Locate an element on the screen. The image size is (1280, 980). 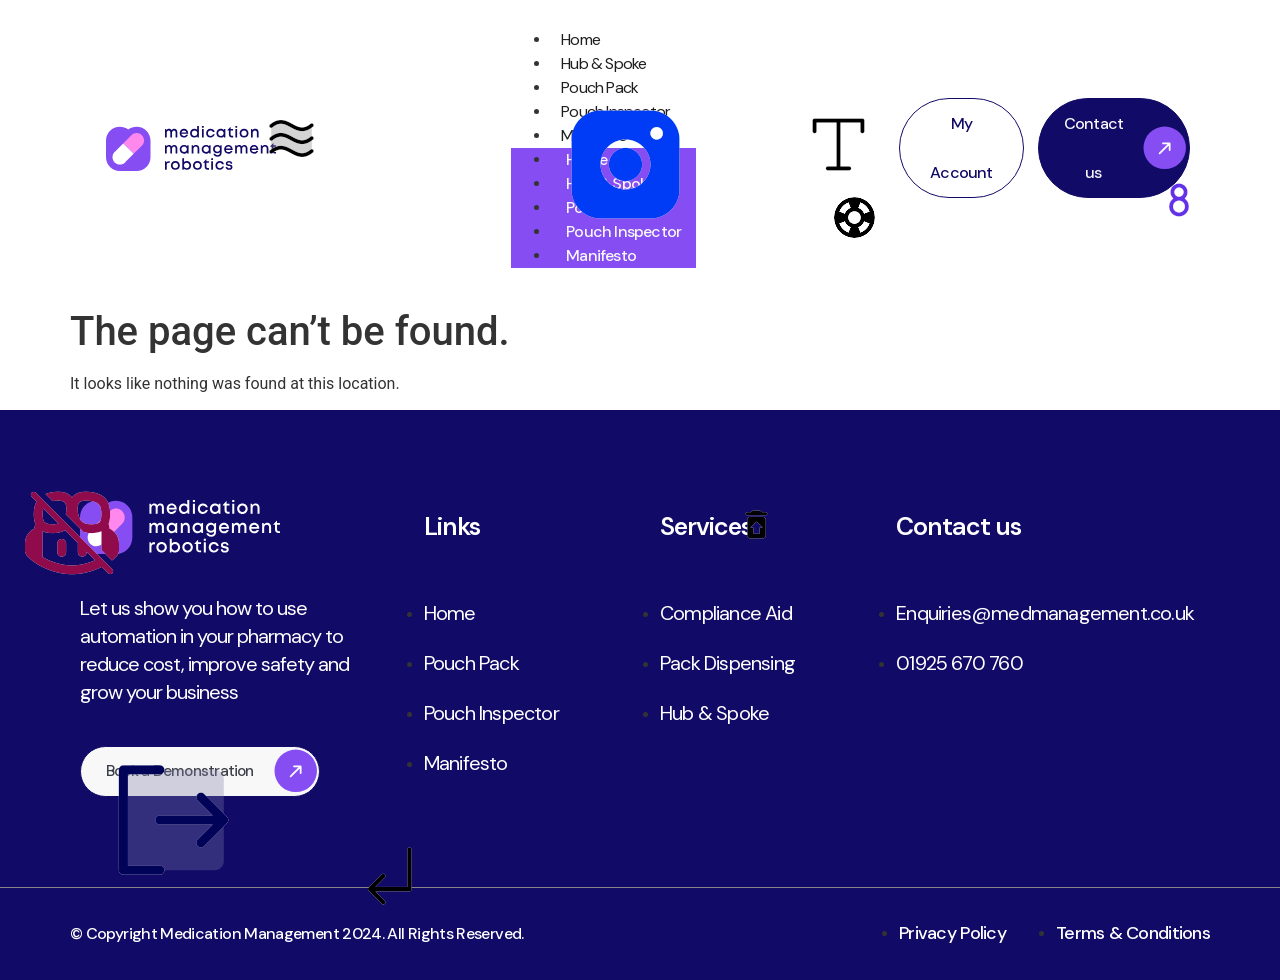
return or enter key is located at coordinates (392, 876).